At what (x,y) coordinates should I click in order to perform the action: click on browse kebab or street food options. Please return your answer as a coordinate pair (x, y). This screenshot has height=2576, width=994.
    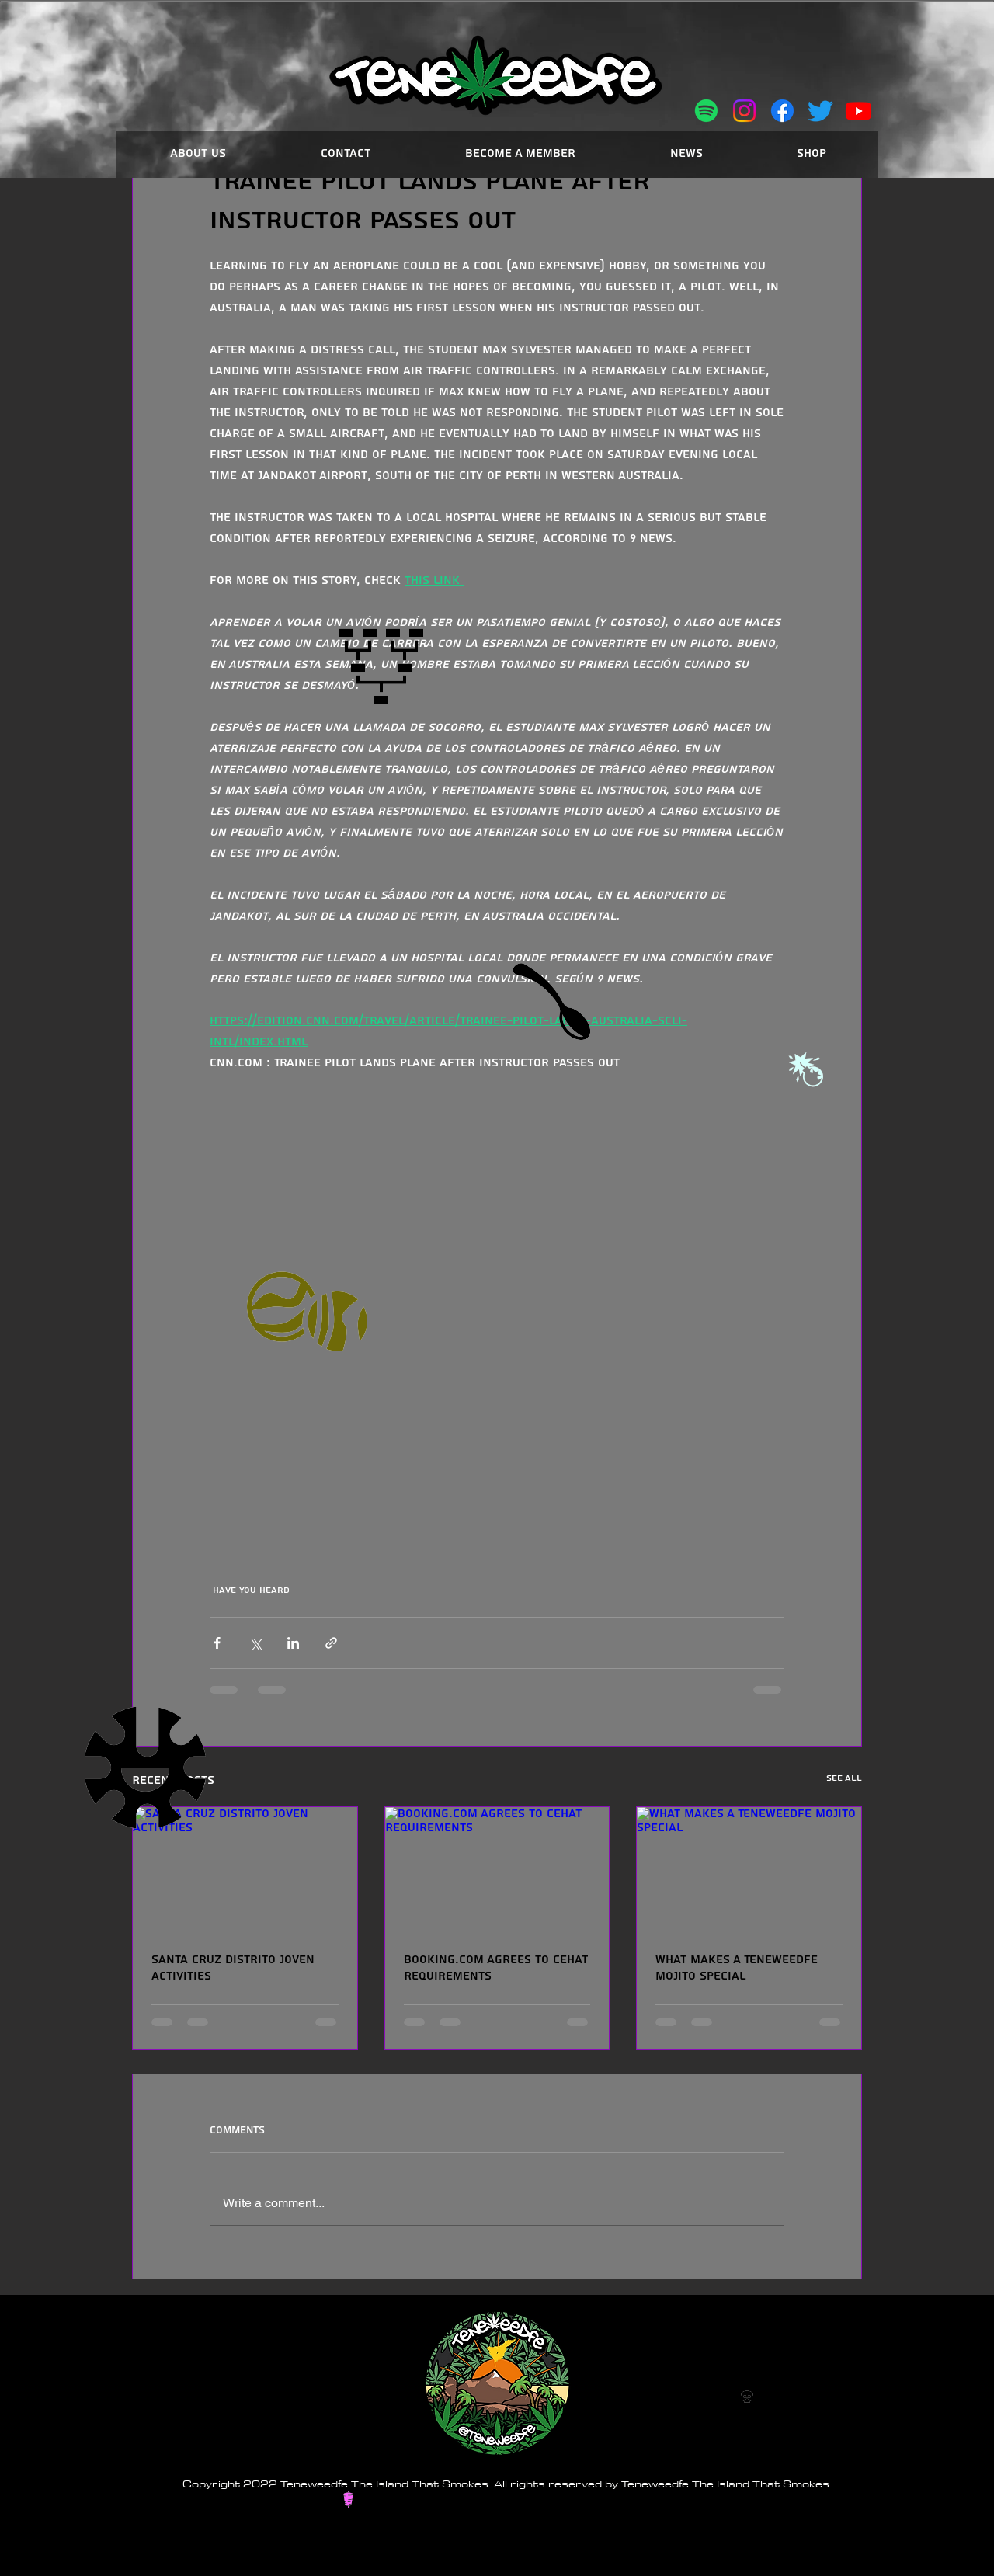
    Looking at the image, I should click on (348, 2499).